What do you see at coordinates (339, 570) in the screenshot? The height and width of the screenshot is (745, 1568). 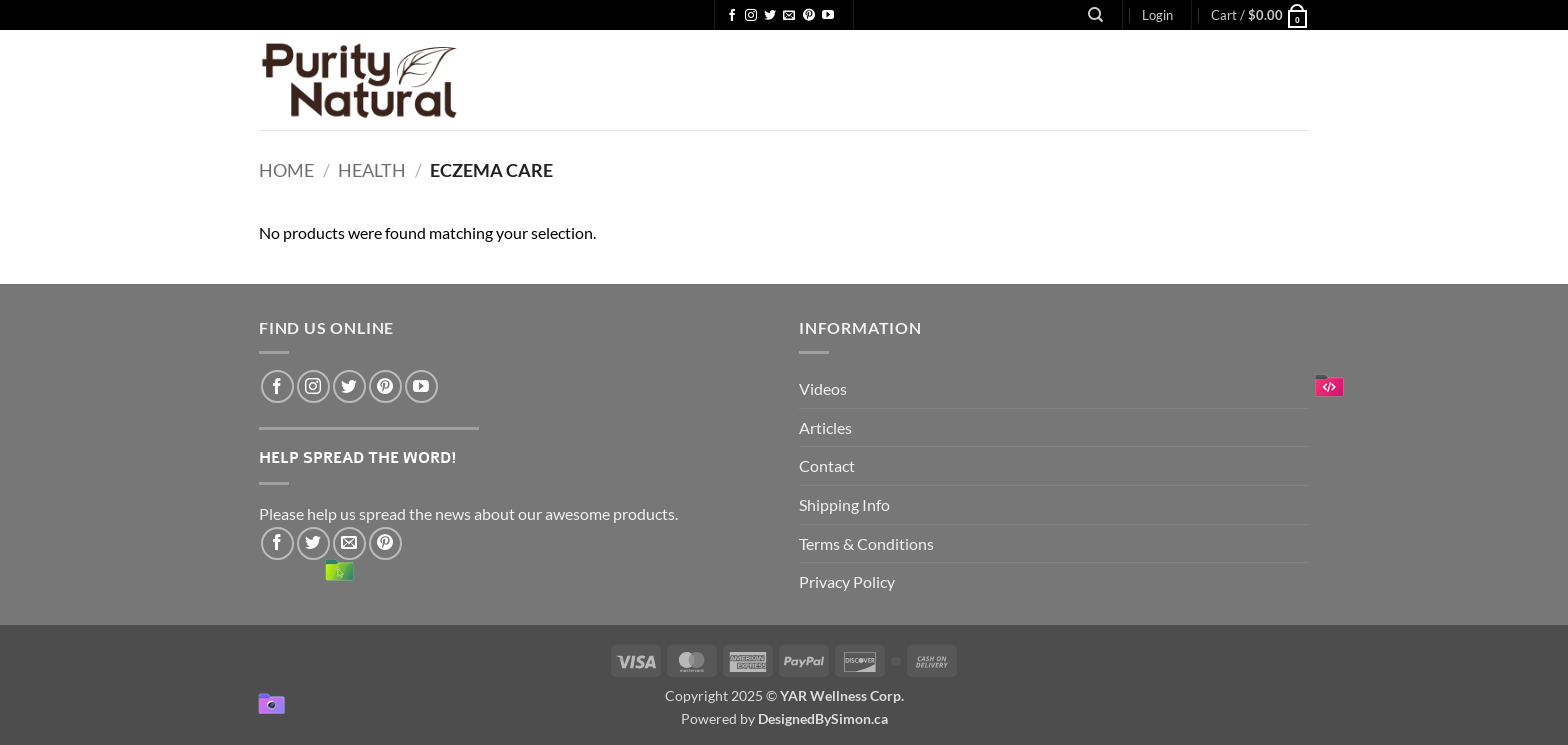 I see `folder containing cursor or pointer assets` at bounding box center [339, 570].